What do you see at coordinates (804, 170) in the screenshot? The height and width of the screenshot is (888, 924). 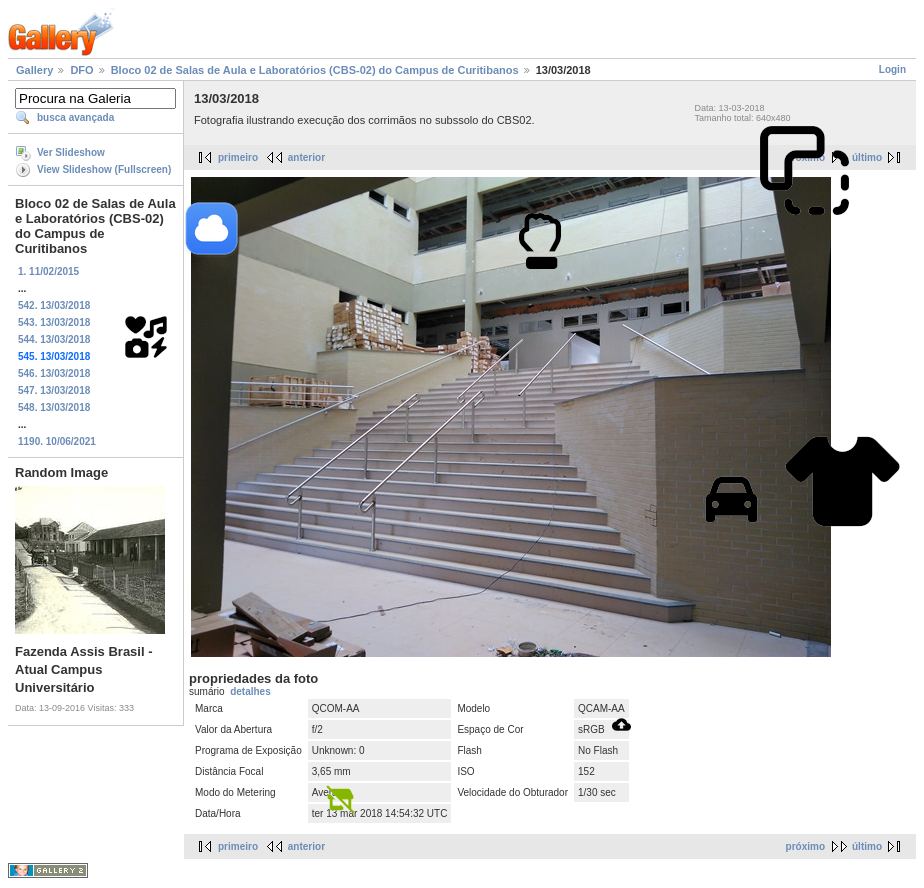 I see `subtract or remove a selected shape` at bounding box center [804, 170].